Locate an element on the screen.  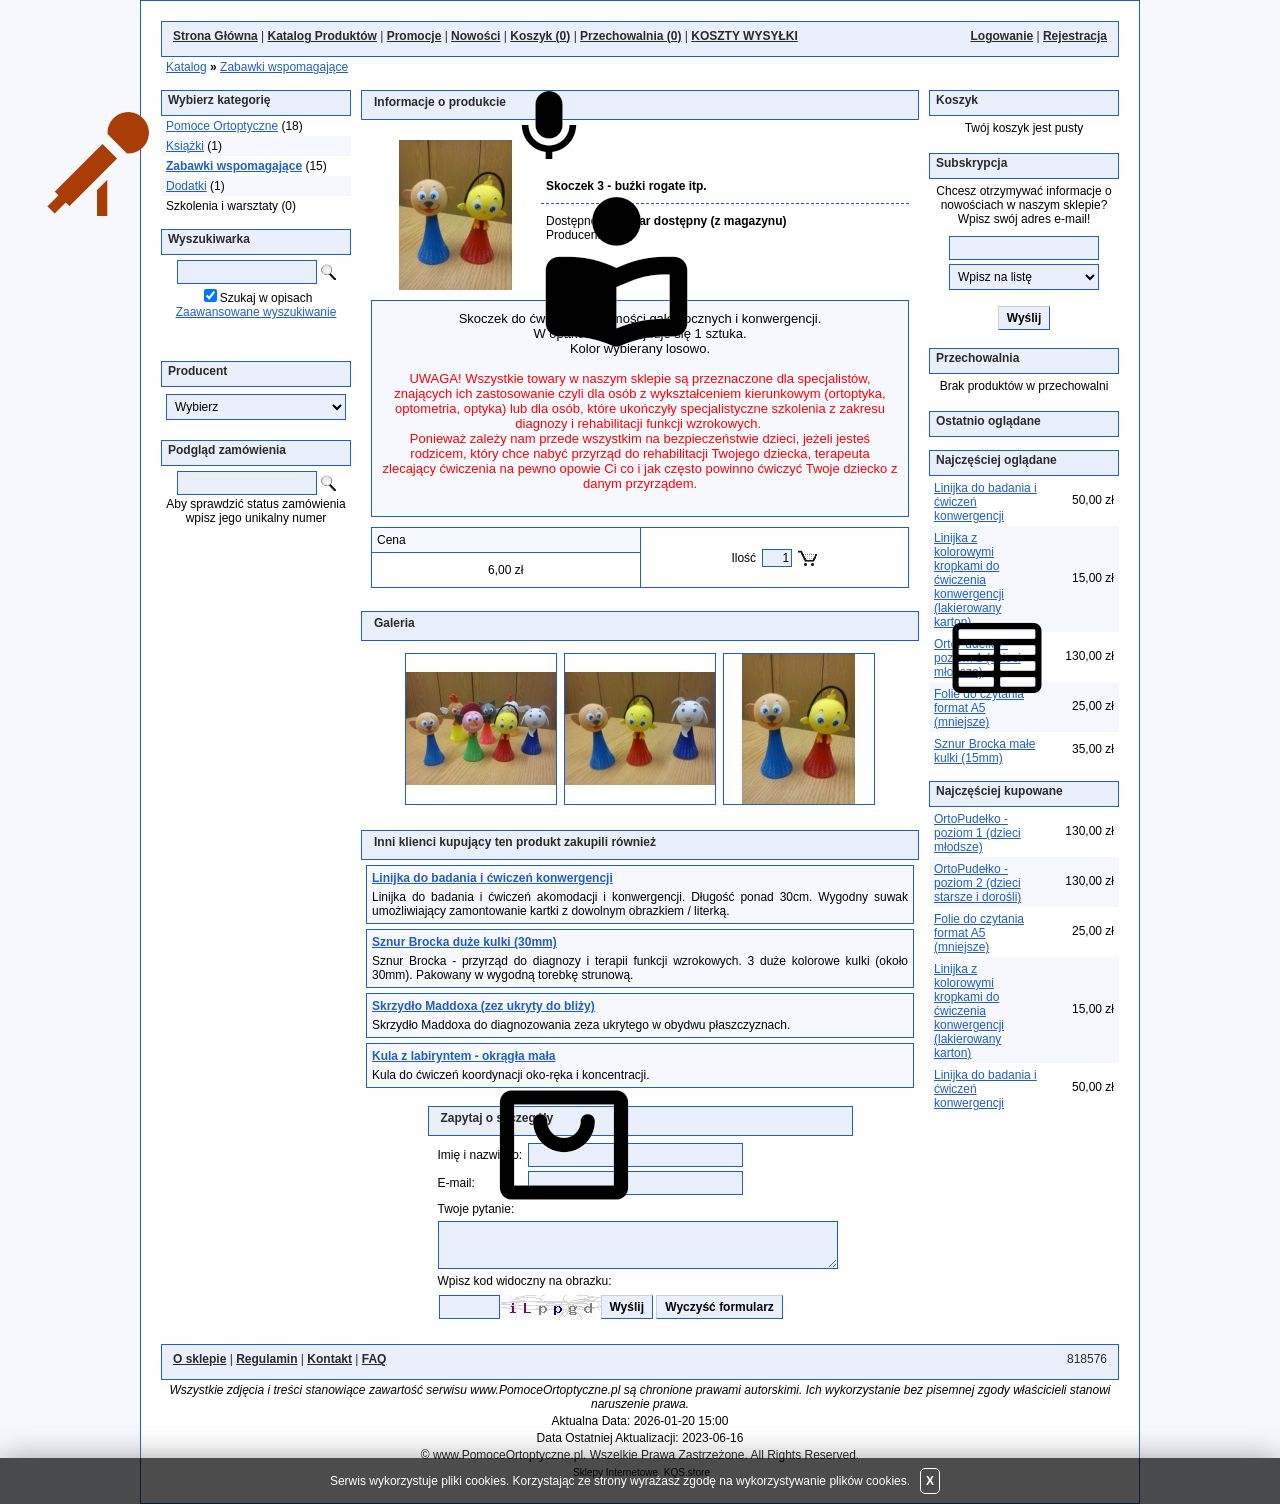
open reading mode or e-reader view is located at coordinates (616, 274).